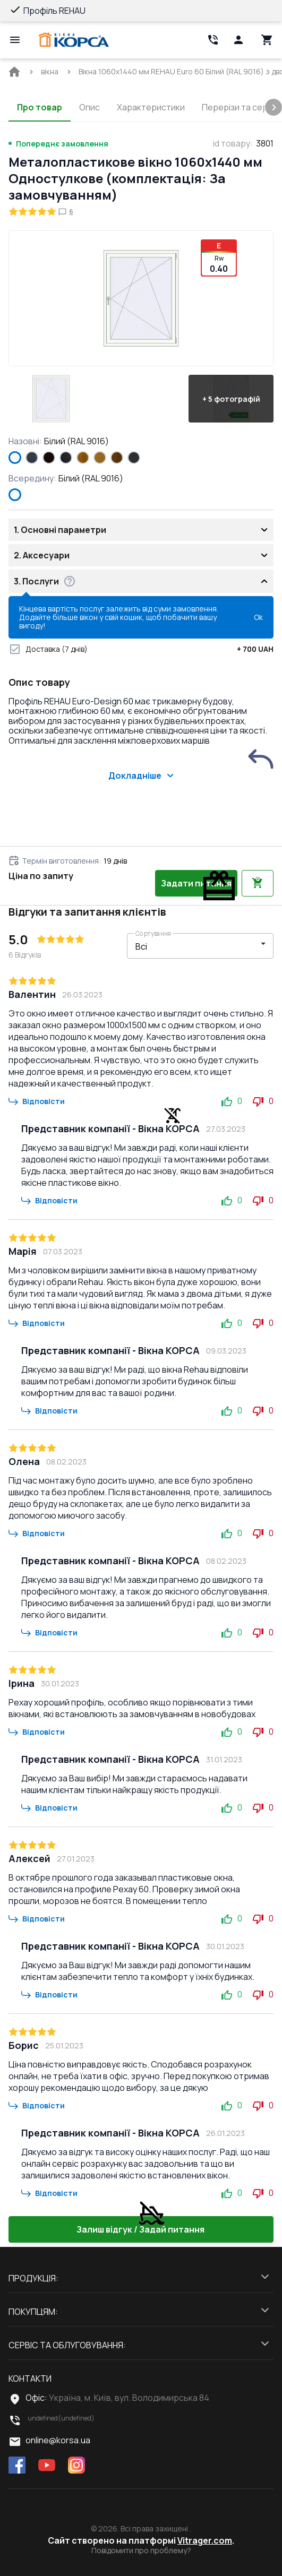 Image resolution: width=282 pixels, height=2576 pixels. What do you see at coordinates (173, 1115) in the screenshot?
I see `indicates strollers are not permitted in this area` at bounding box center [173, 1115].